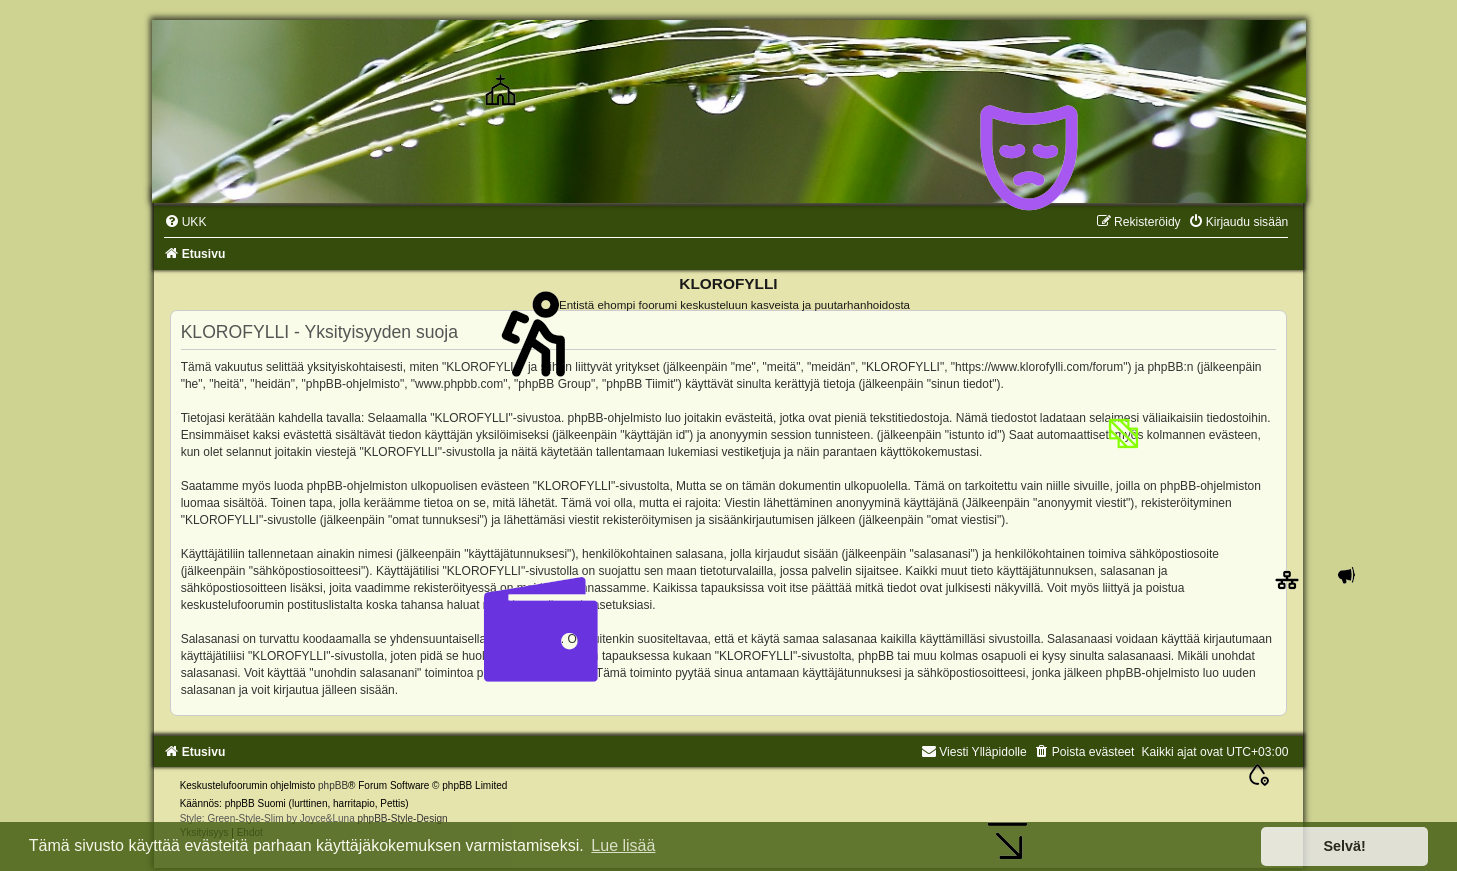 This screenshot has height=871, width=1457. I want to click on access hiking trails or outdoor activities, so click(537, 334).